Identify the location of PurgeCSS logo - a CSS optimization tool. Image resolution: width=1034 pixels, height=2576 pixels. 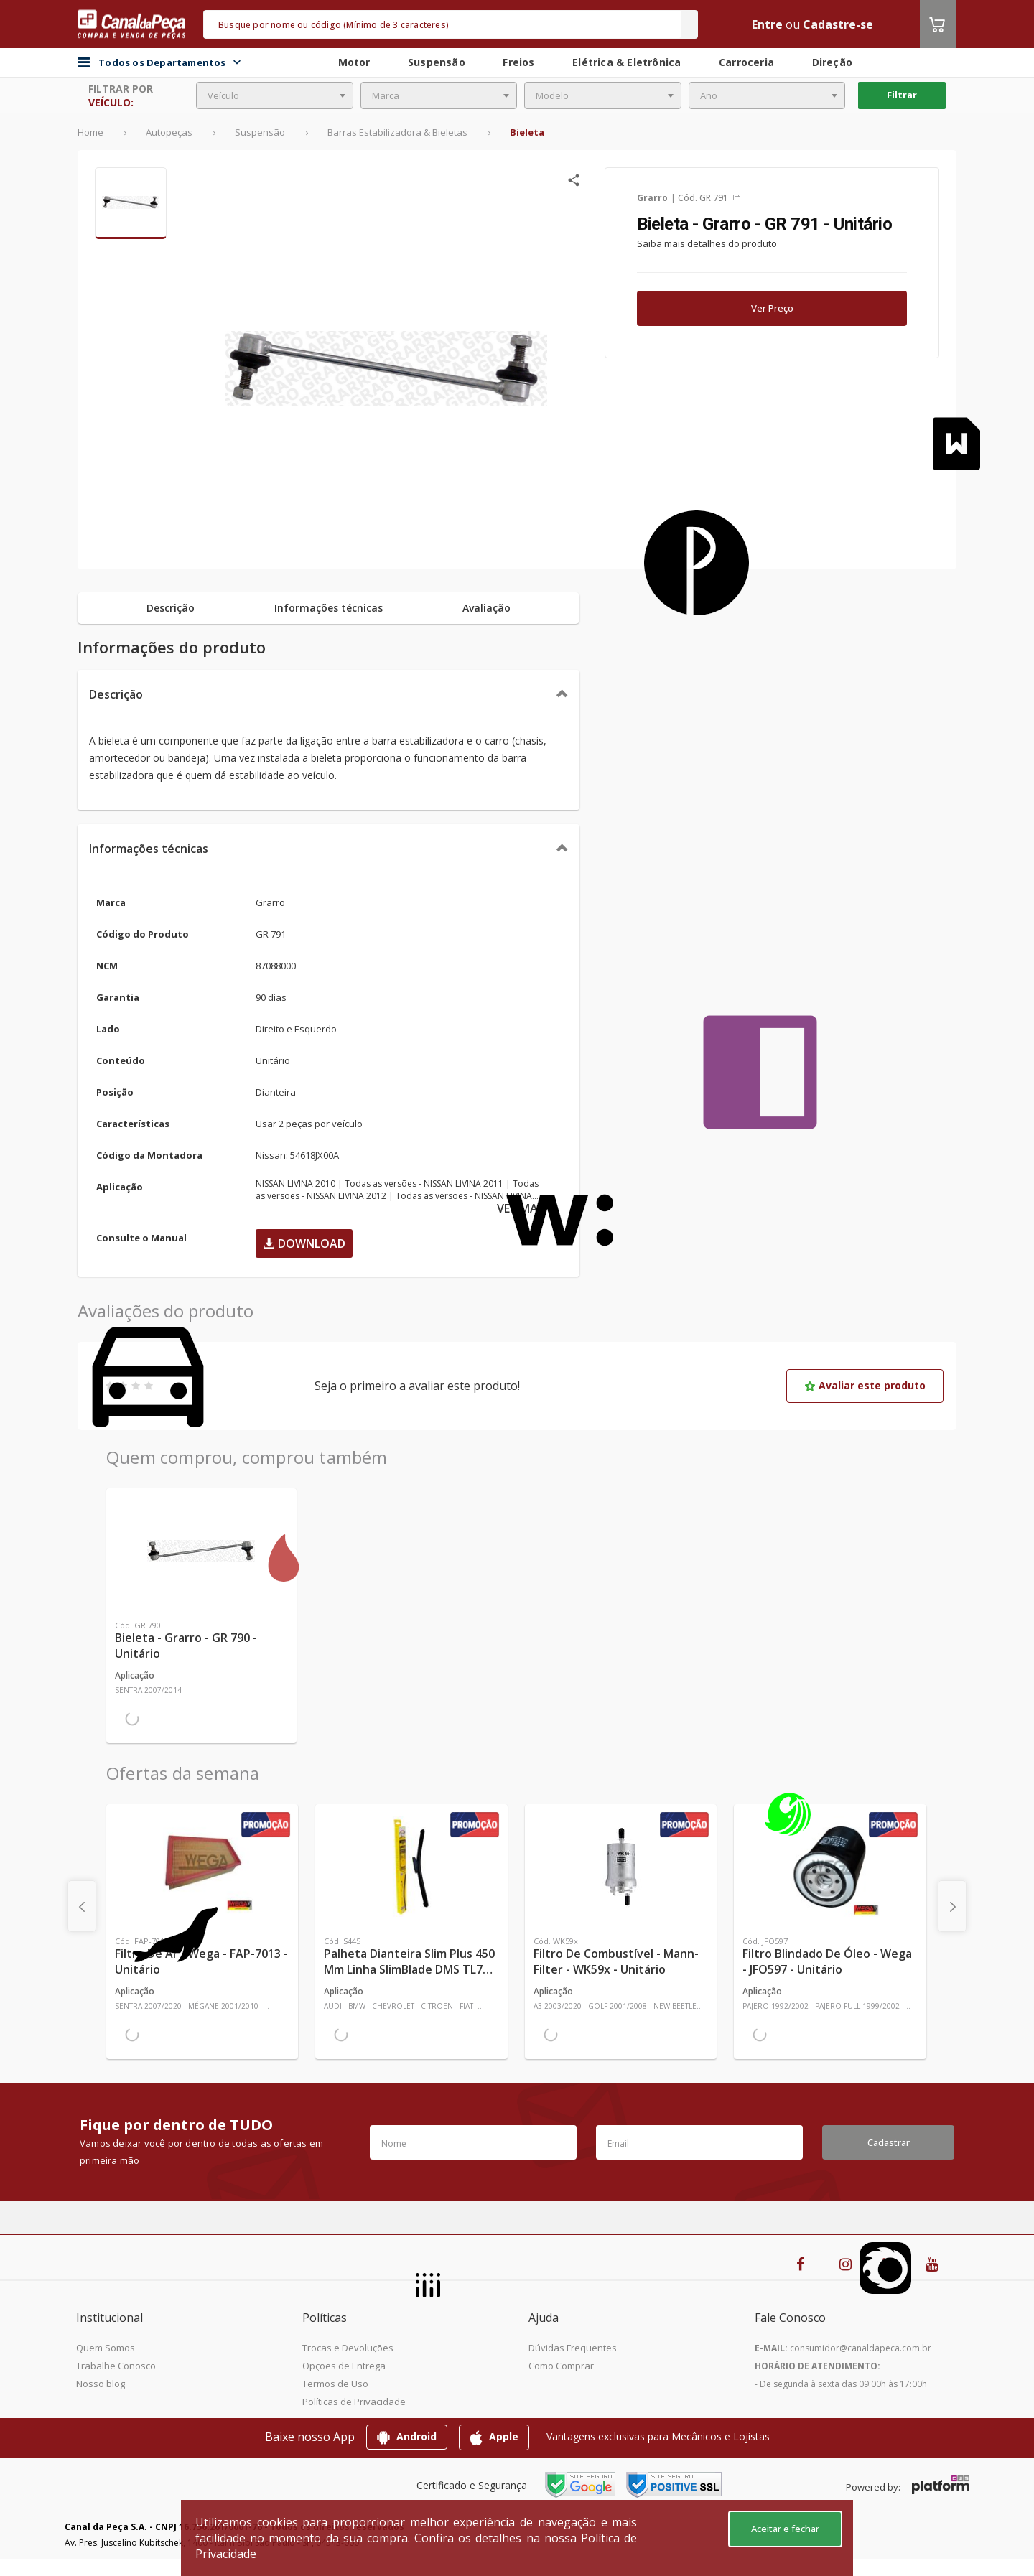
(697, 563).